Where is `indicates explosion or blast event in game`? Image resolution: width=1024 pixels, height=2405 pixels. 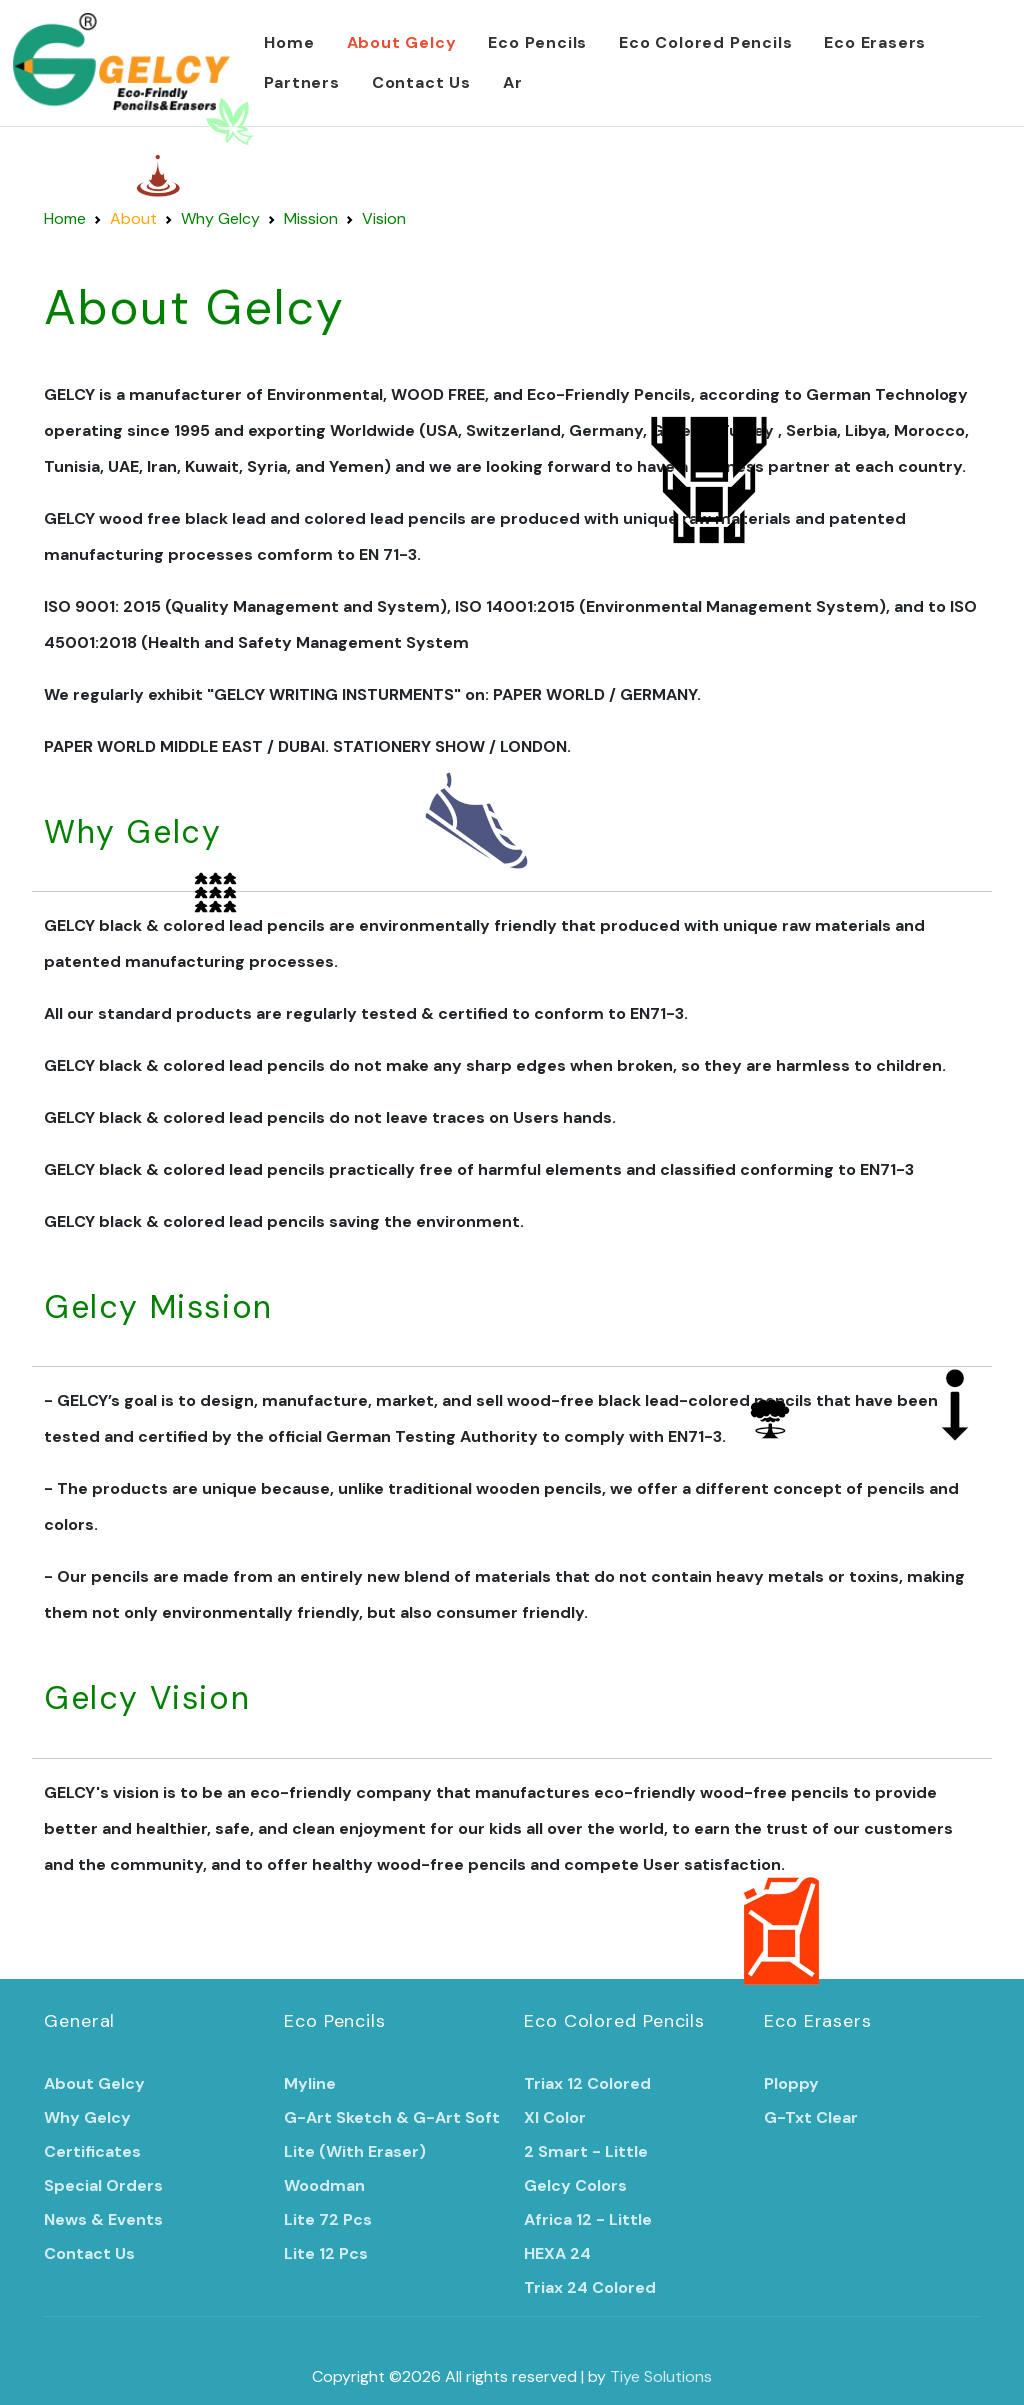
indicates explosion or blast event in game is located at coordinates (770, 1419).